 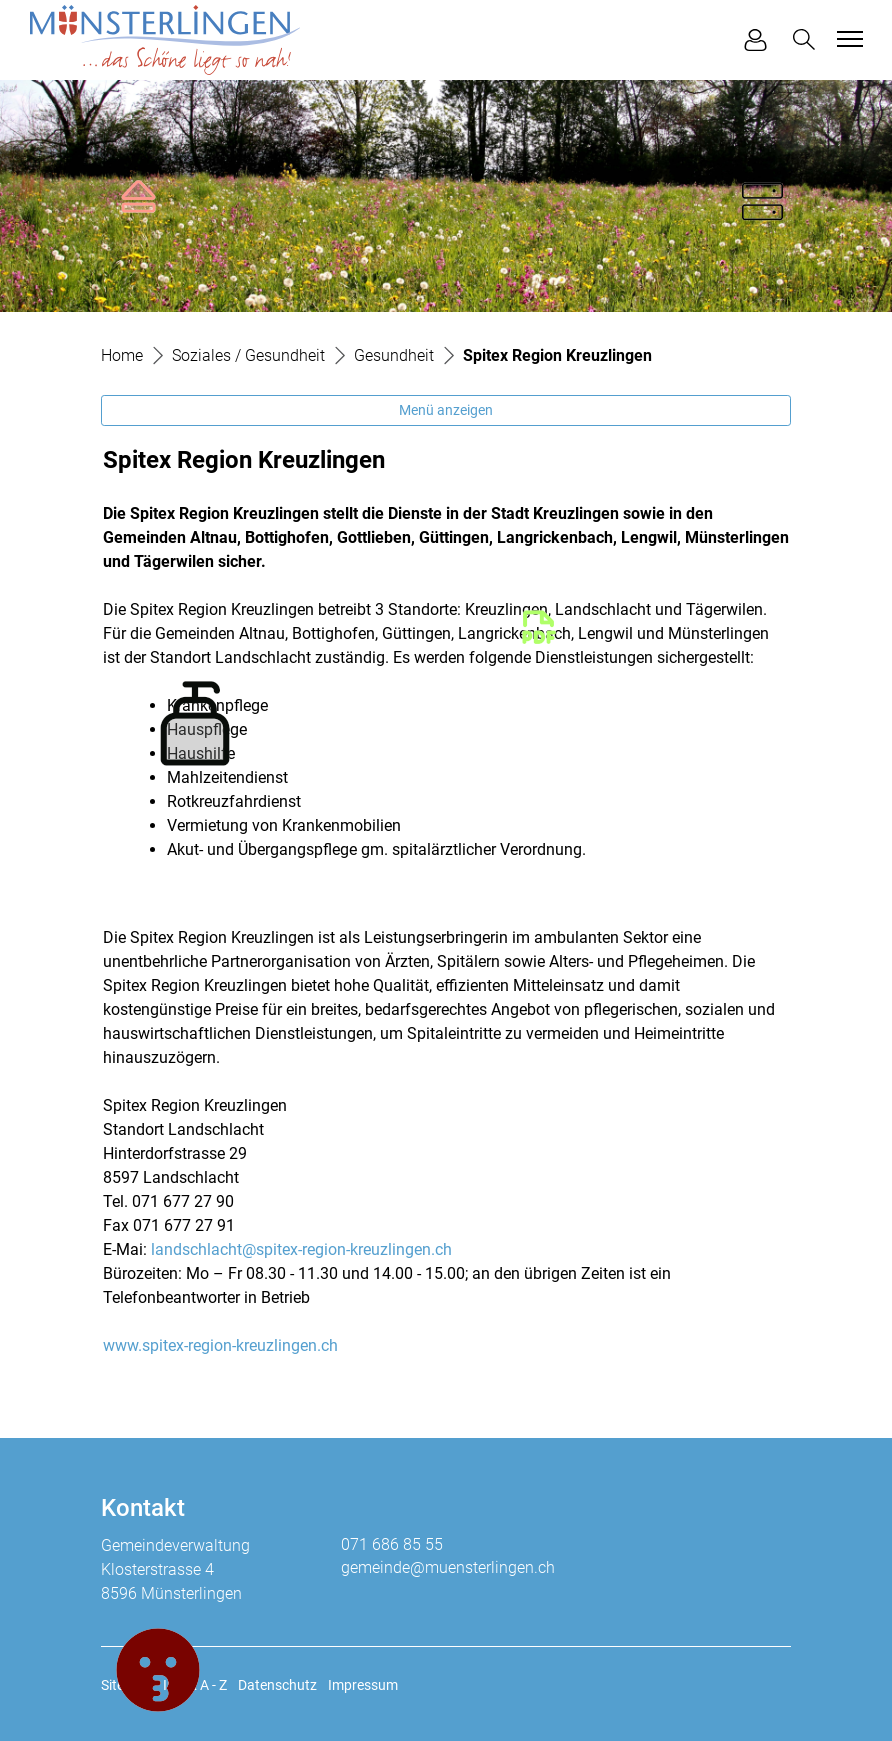 I want to click on eject media or disc, so click(x=138, y=198).